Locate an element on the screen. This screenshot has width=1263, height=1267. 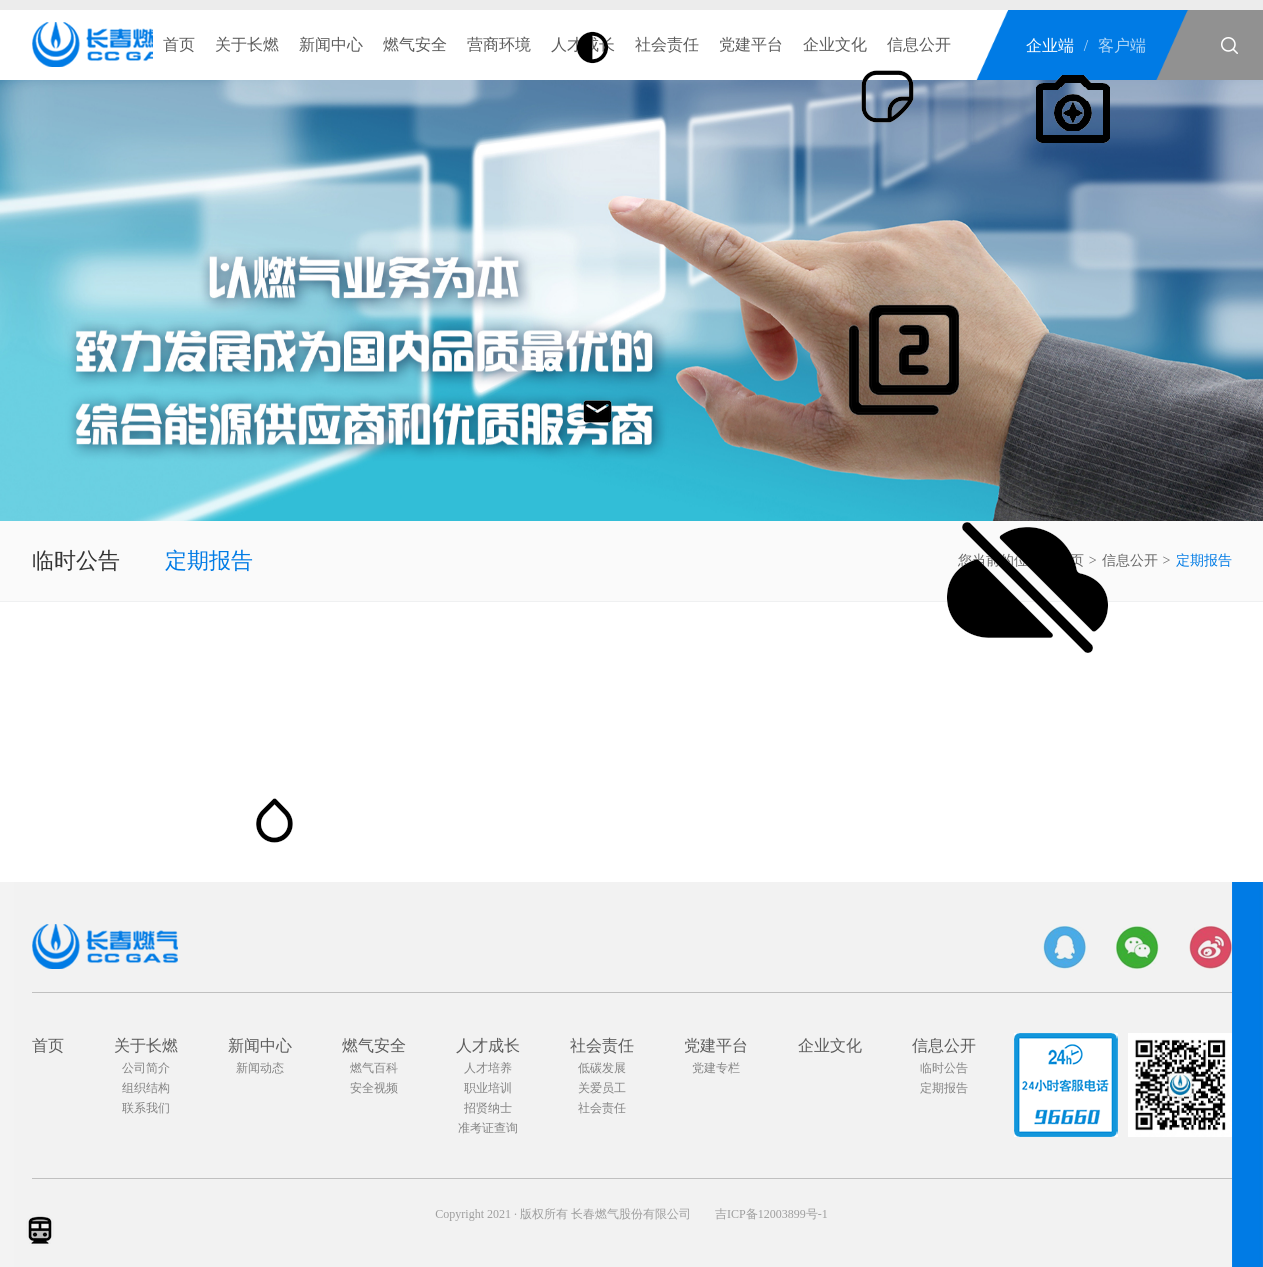
enhance or improve photo quality is located at coordinates (1073, 109).